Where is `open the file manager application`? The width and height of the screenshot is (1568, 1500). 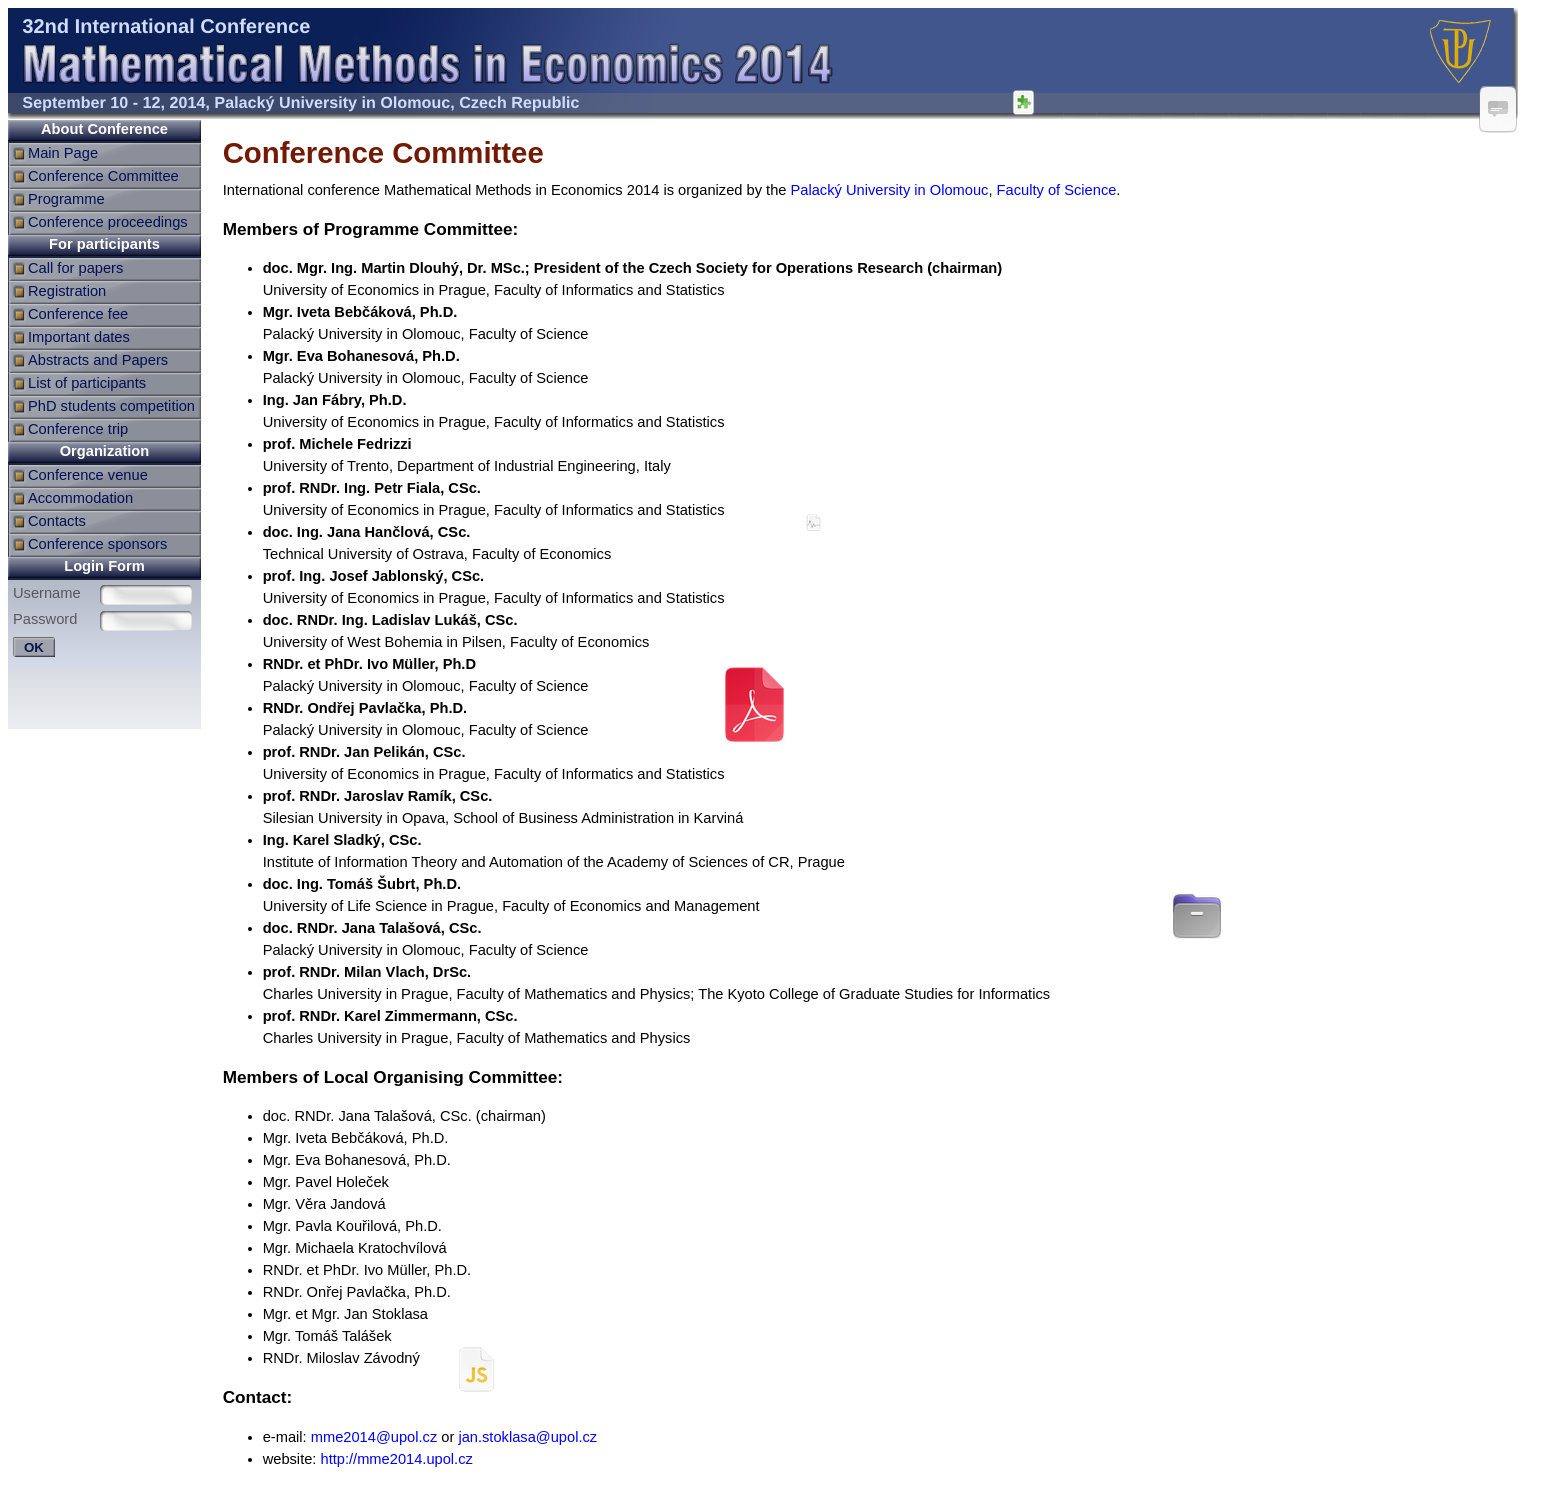
open the file manager application is located at coordinates (1197, 916).